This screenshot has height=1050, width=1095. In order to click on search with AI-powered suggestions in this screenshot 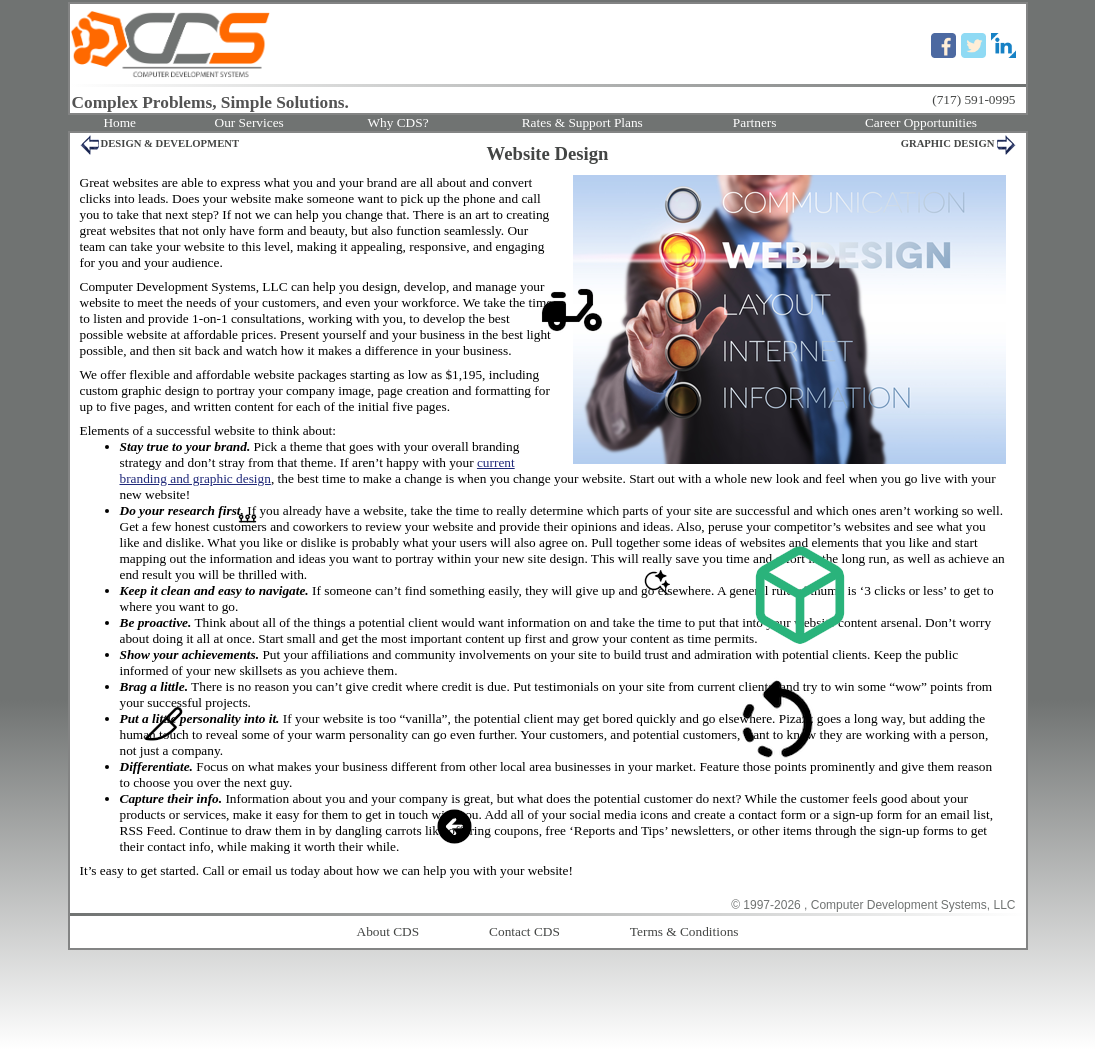, I will do `click(656, 583)`.